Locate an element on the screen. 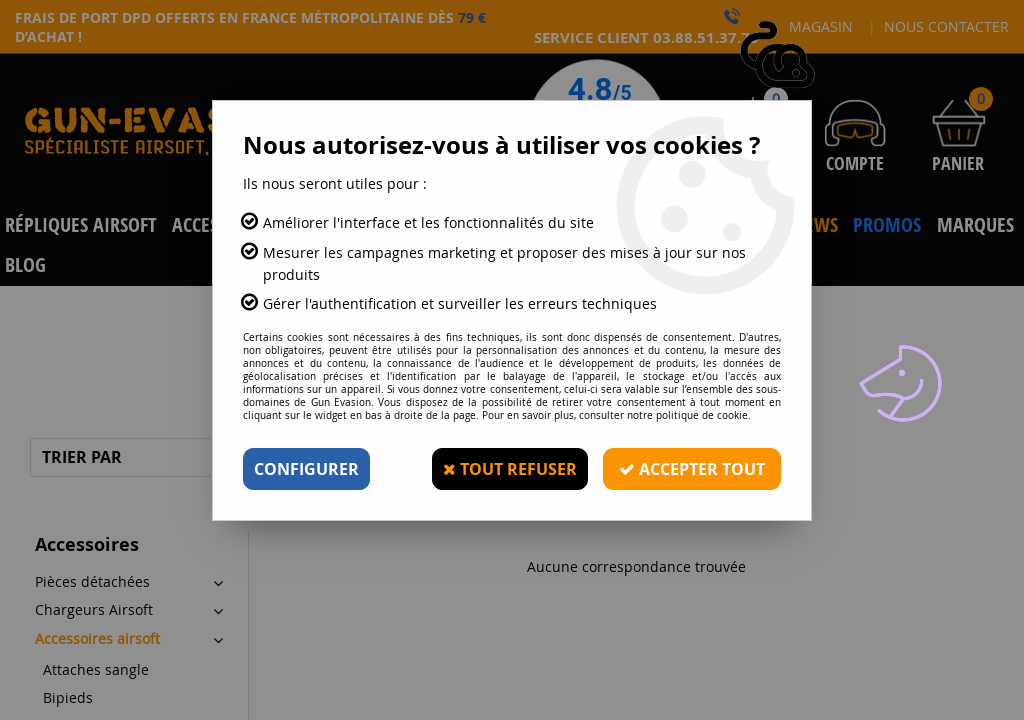 This screenshot has width=1024, height=720. access equestrian or horse-related features is located at coordinates (903, 383).